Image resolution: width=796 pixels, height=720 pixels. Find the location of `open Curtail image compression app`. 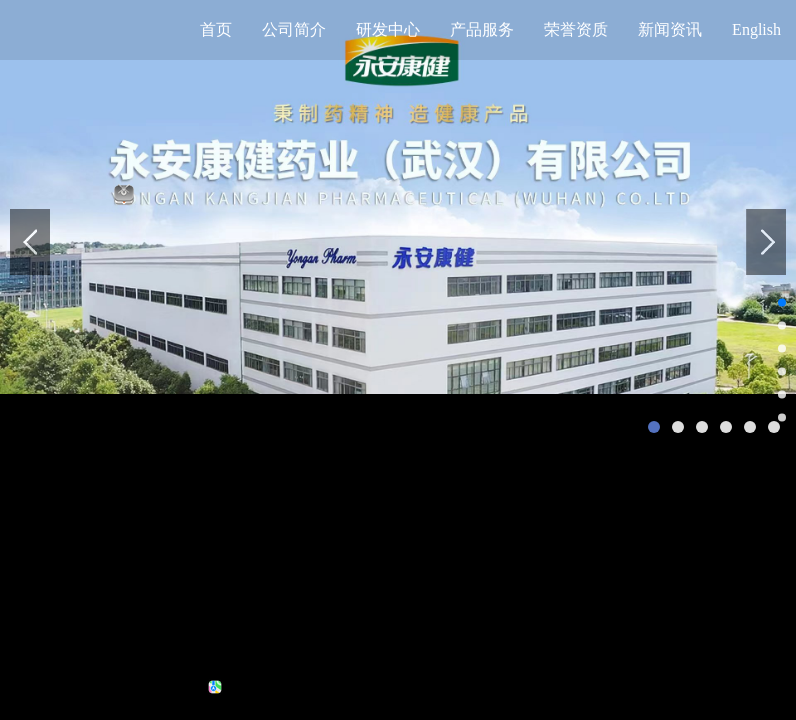

open Curtail image compression app is located at coordinates (124, 195).